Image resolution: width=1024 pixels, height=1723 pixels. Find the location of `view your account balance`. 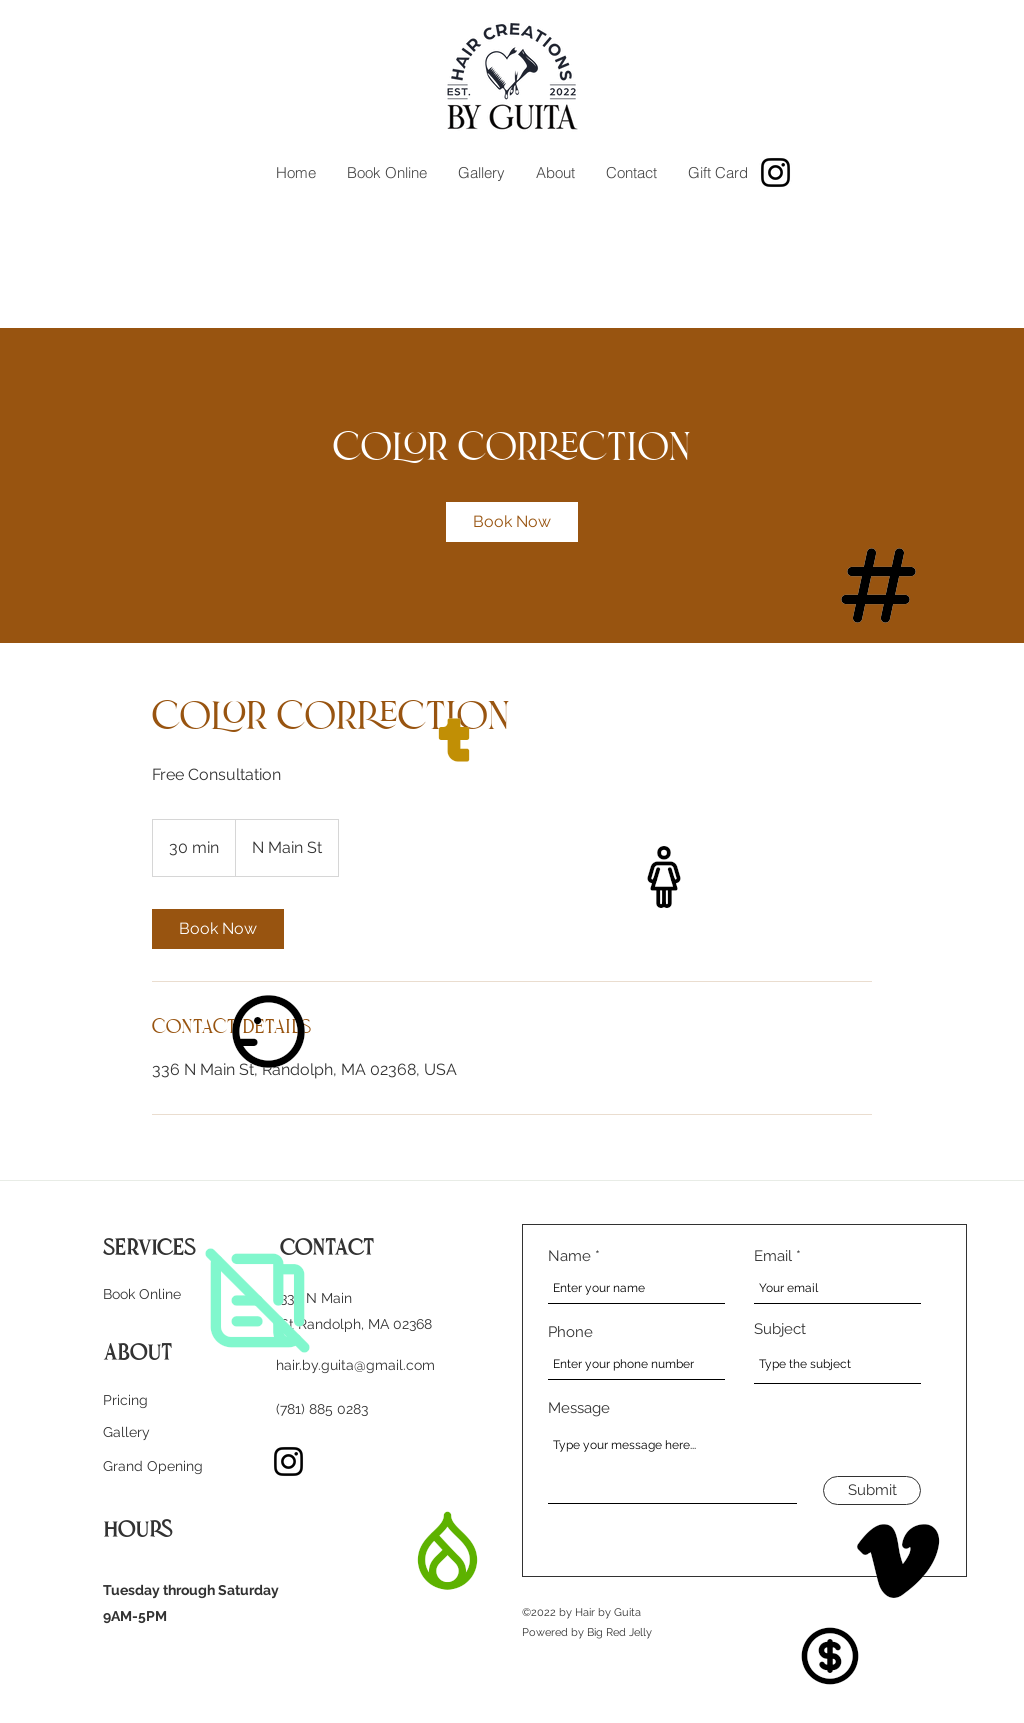

view your account balance is located at coordinates (830, 1656).